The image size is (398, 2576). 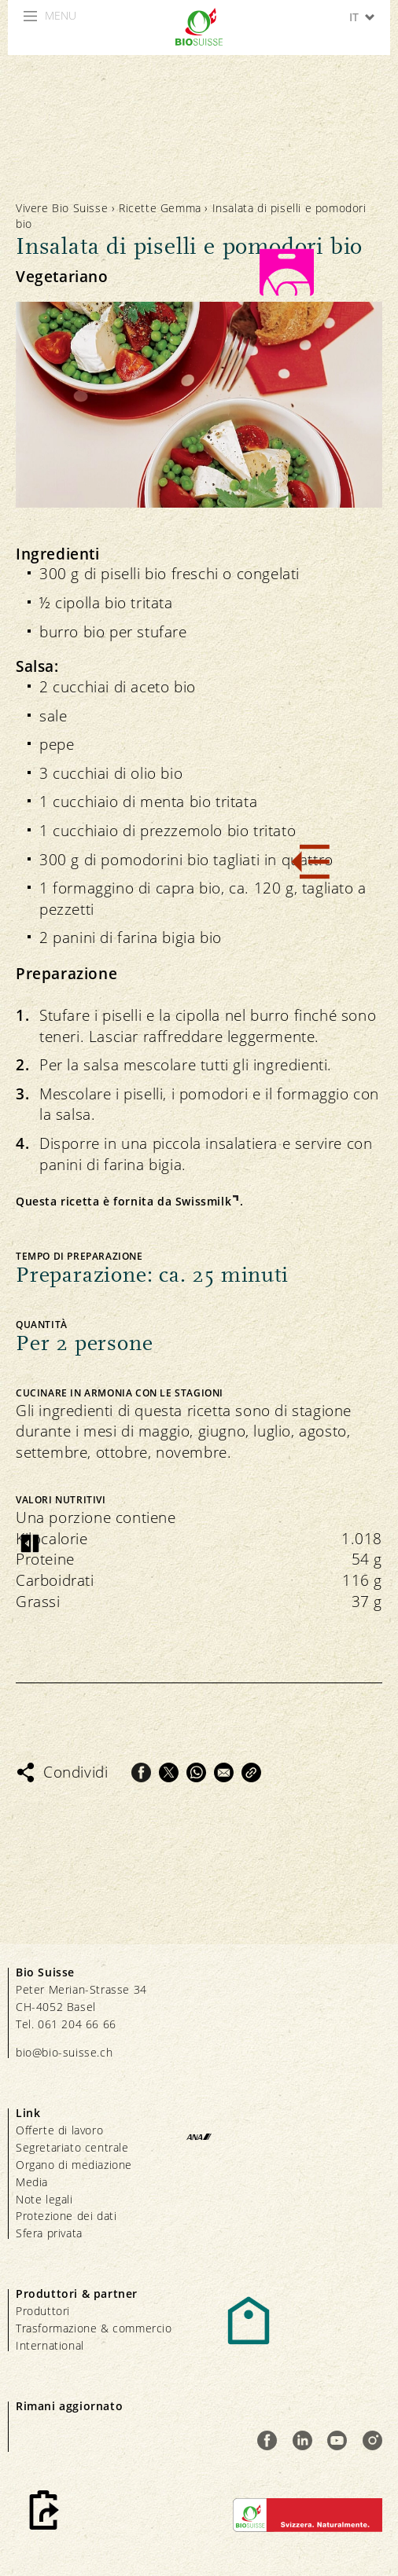 What do you see at coordinates (286, 272) in the screenshot?
I see `open the Chrome Web Store` at bounding box center [286, 272].